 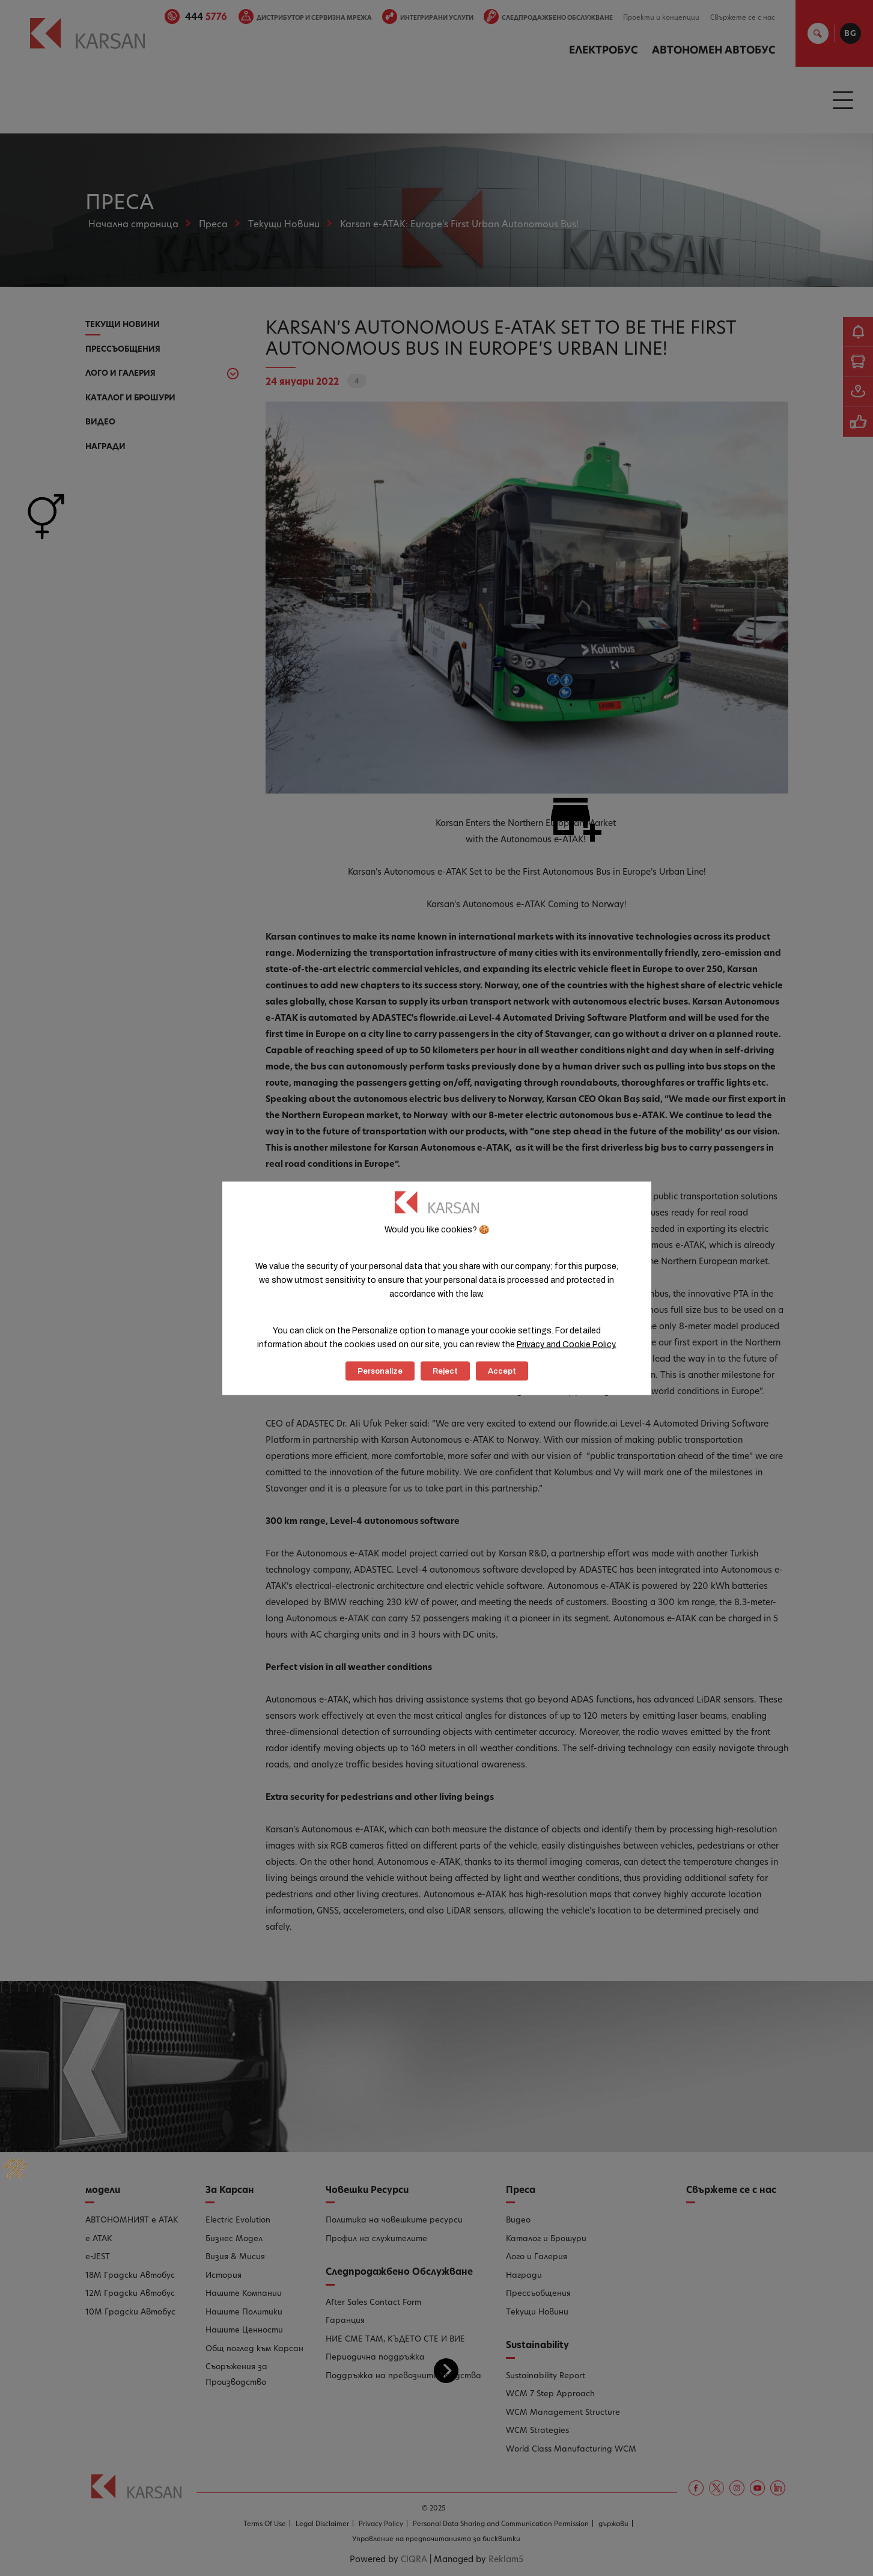 I want to click on go to the next item or page, so click(x=446, y=2370).